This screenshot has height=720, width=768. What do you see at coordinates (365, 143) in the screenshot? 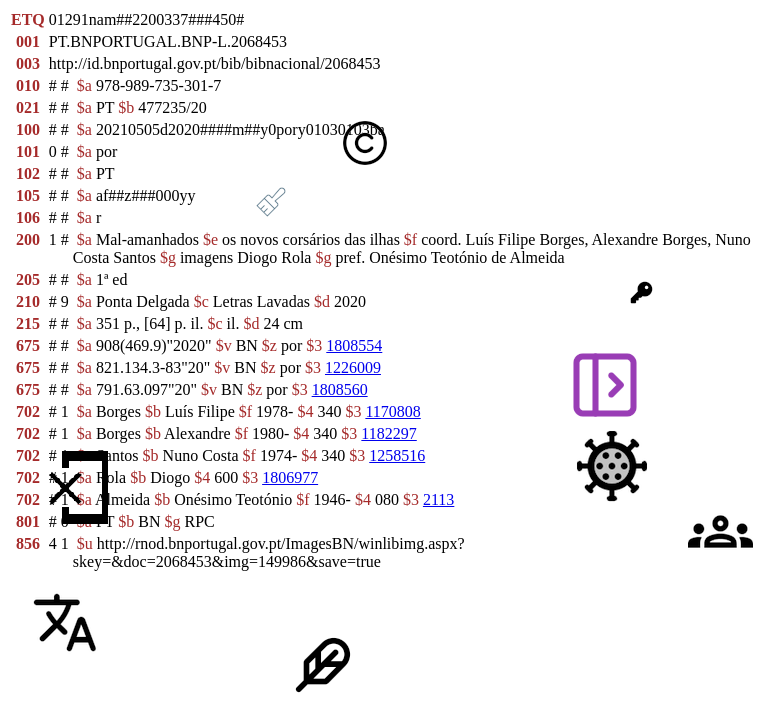
I see `indicates copyrighted content` at bounding box center [365, 143].